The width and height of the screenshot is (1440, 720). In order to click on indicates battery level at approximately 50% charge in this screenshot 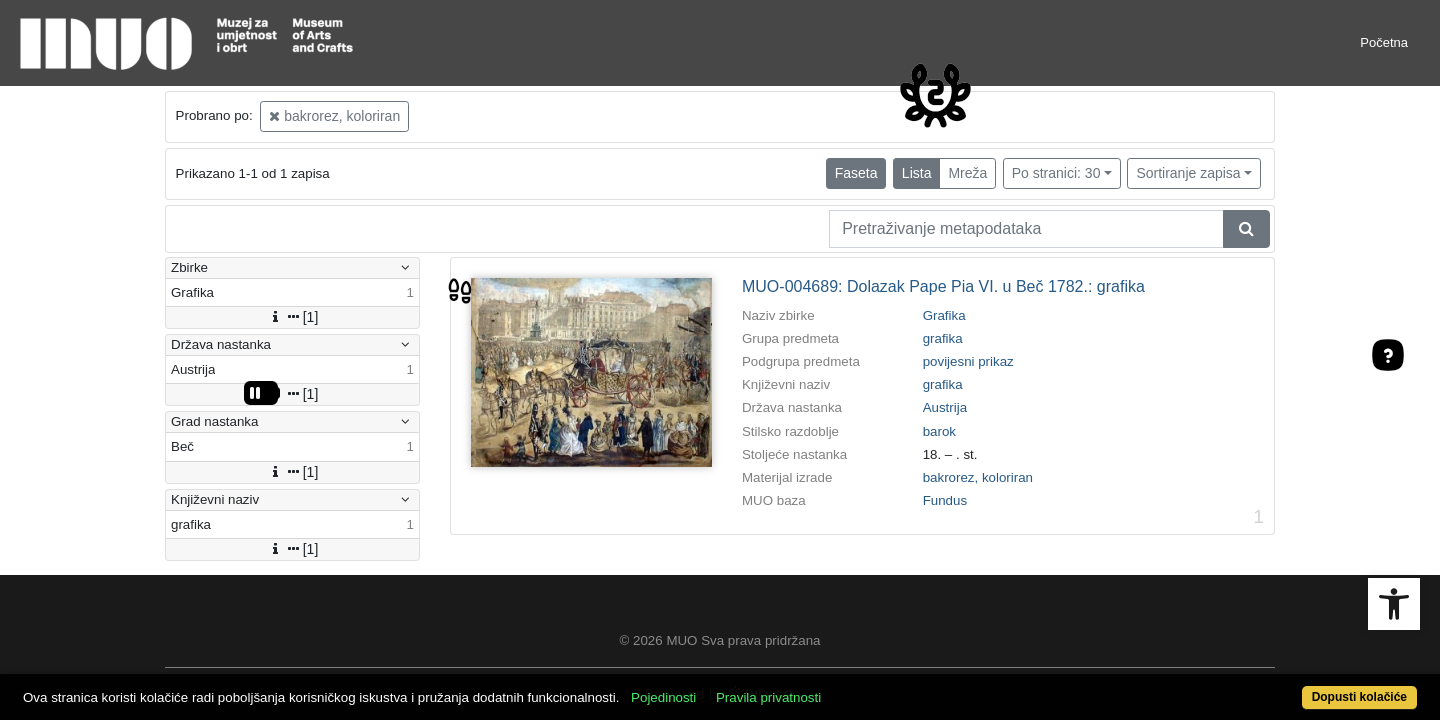, I will do `click(262, 393)`.